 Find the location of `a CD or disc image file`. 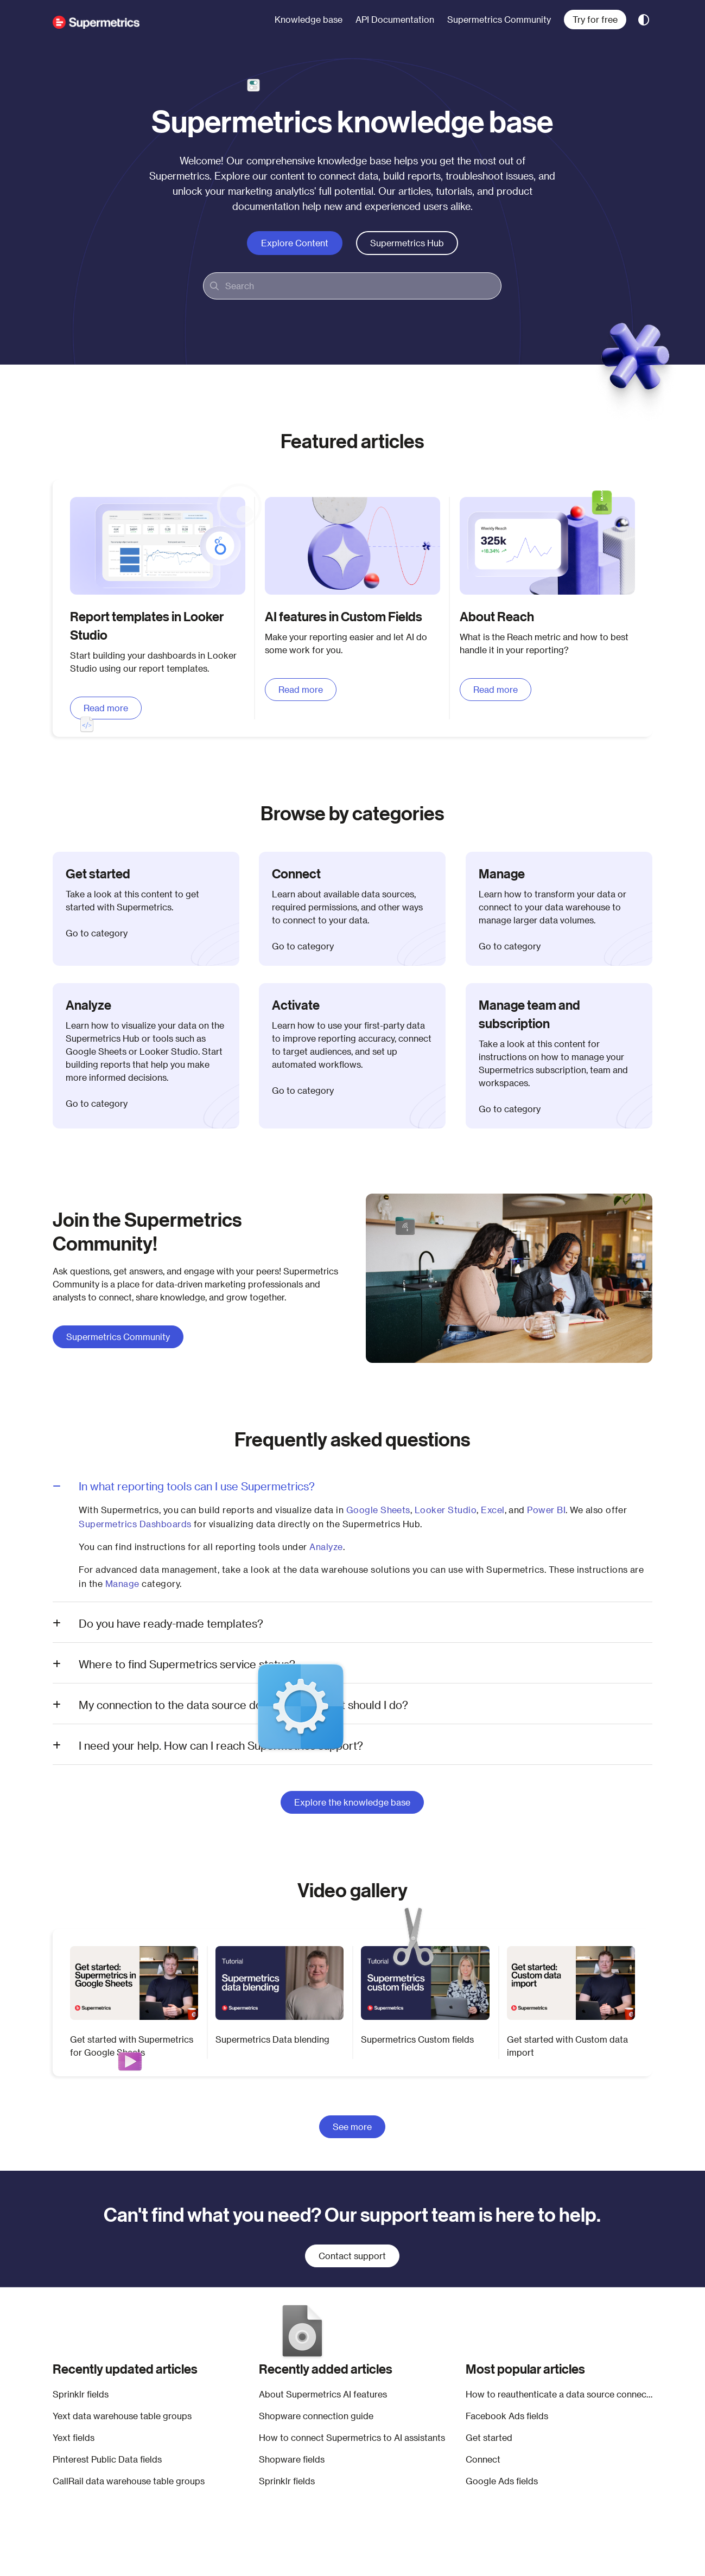

a CD or disc image file is located at coordinates (302, 2332).